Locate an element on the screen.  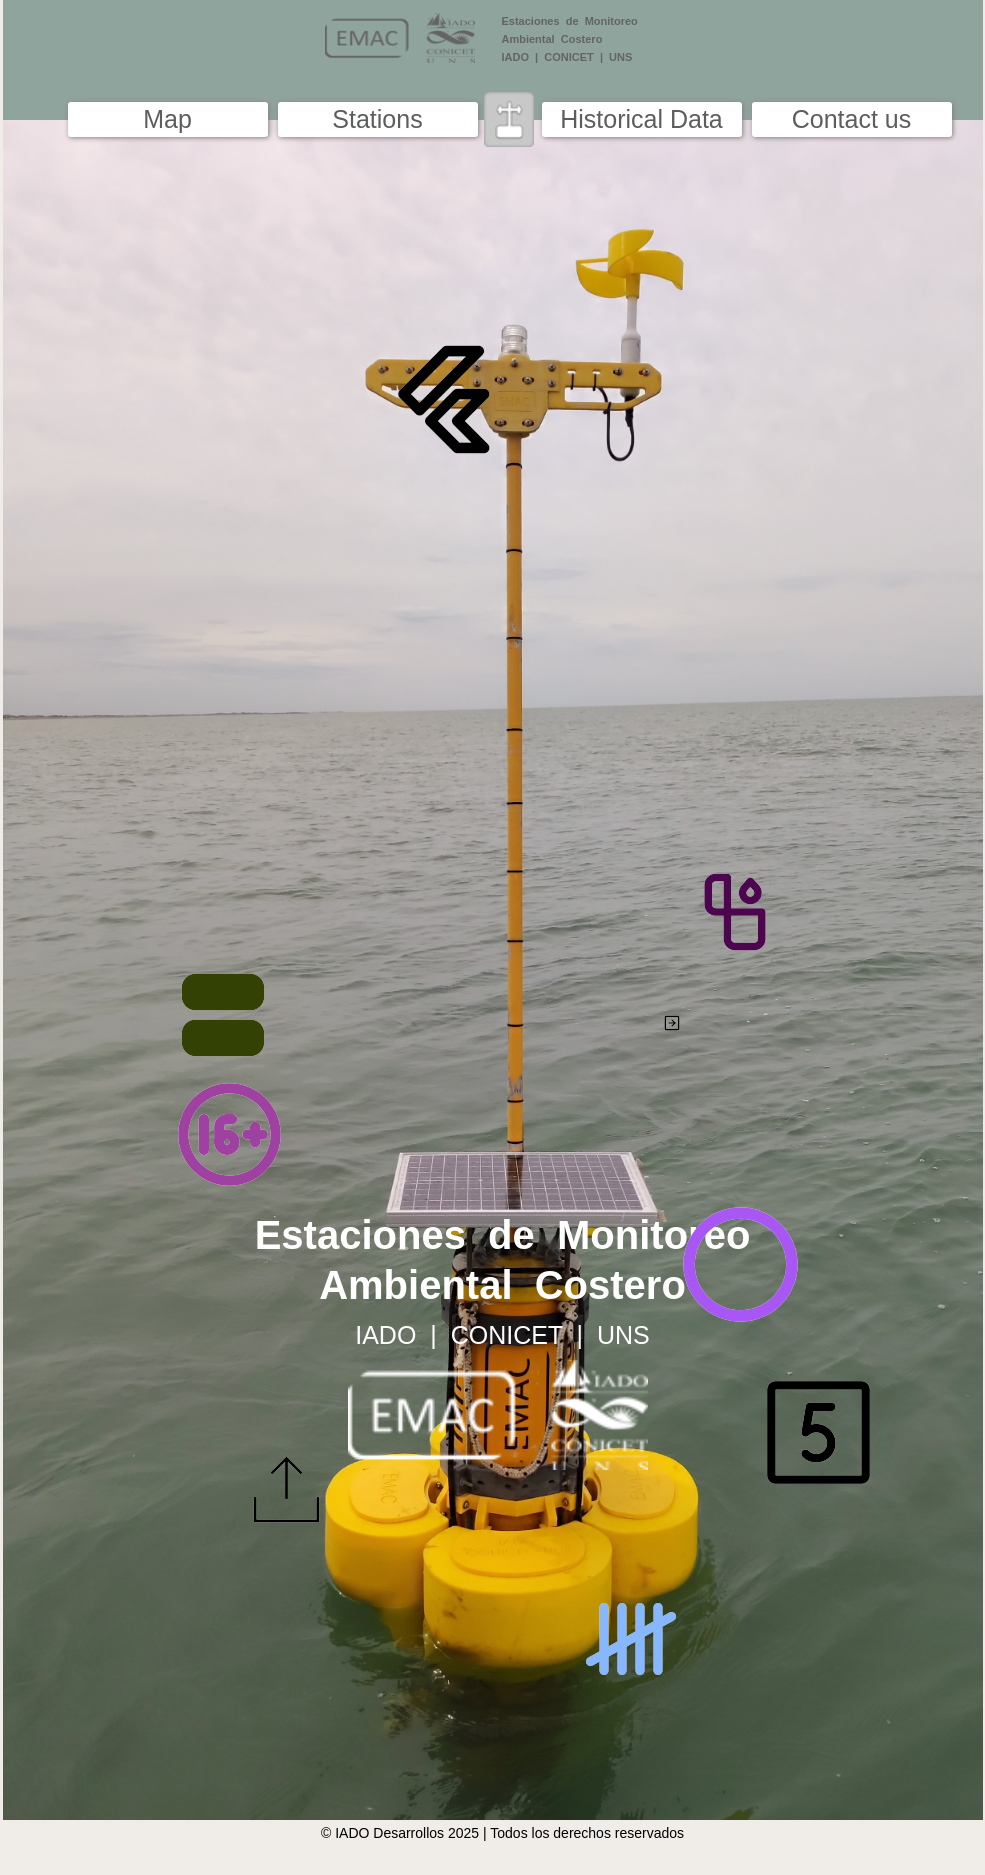
flutter framework logo is located at coordinates (446, 399).